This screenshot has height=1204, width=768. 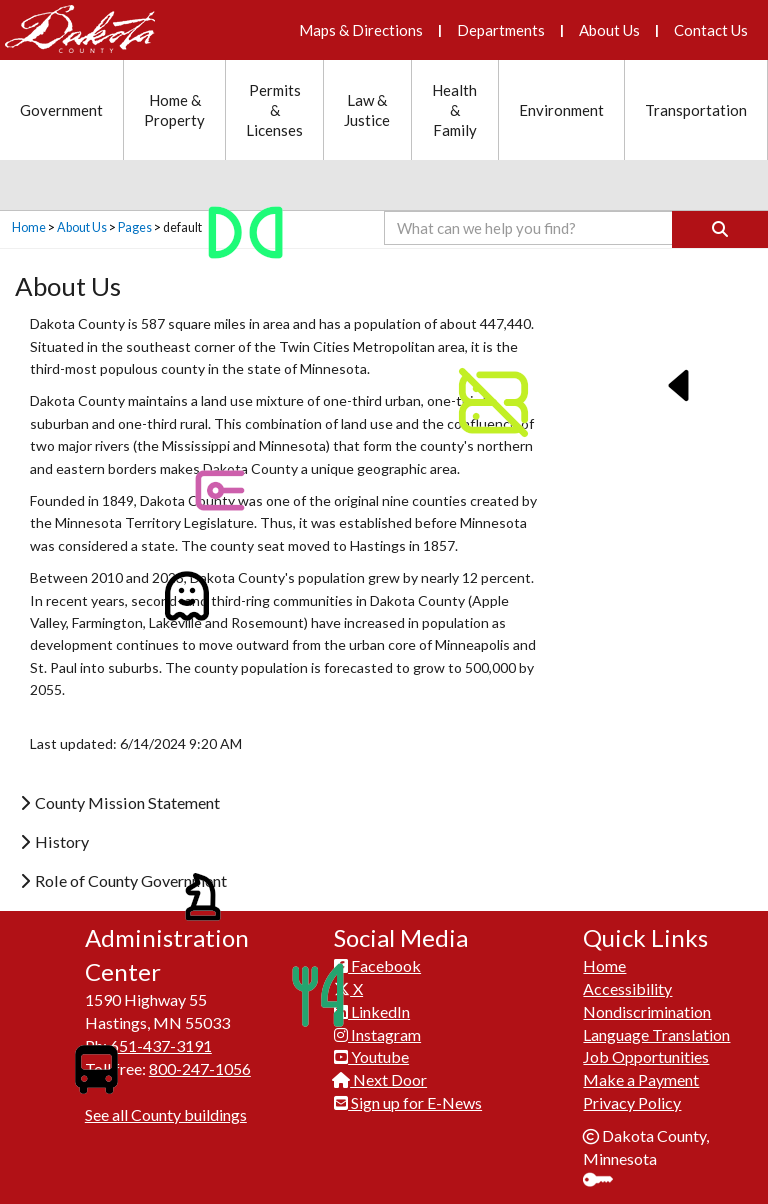 I want to click on enable ghost mode or incognito browsing, so click(x=187, y=596).